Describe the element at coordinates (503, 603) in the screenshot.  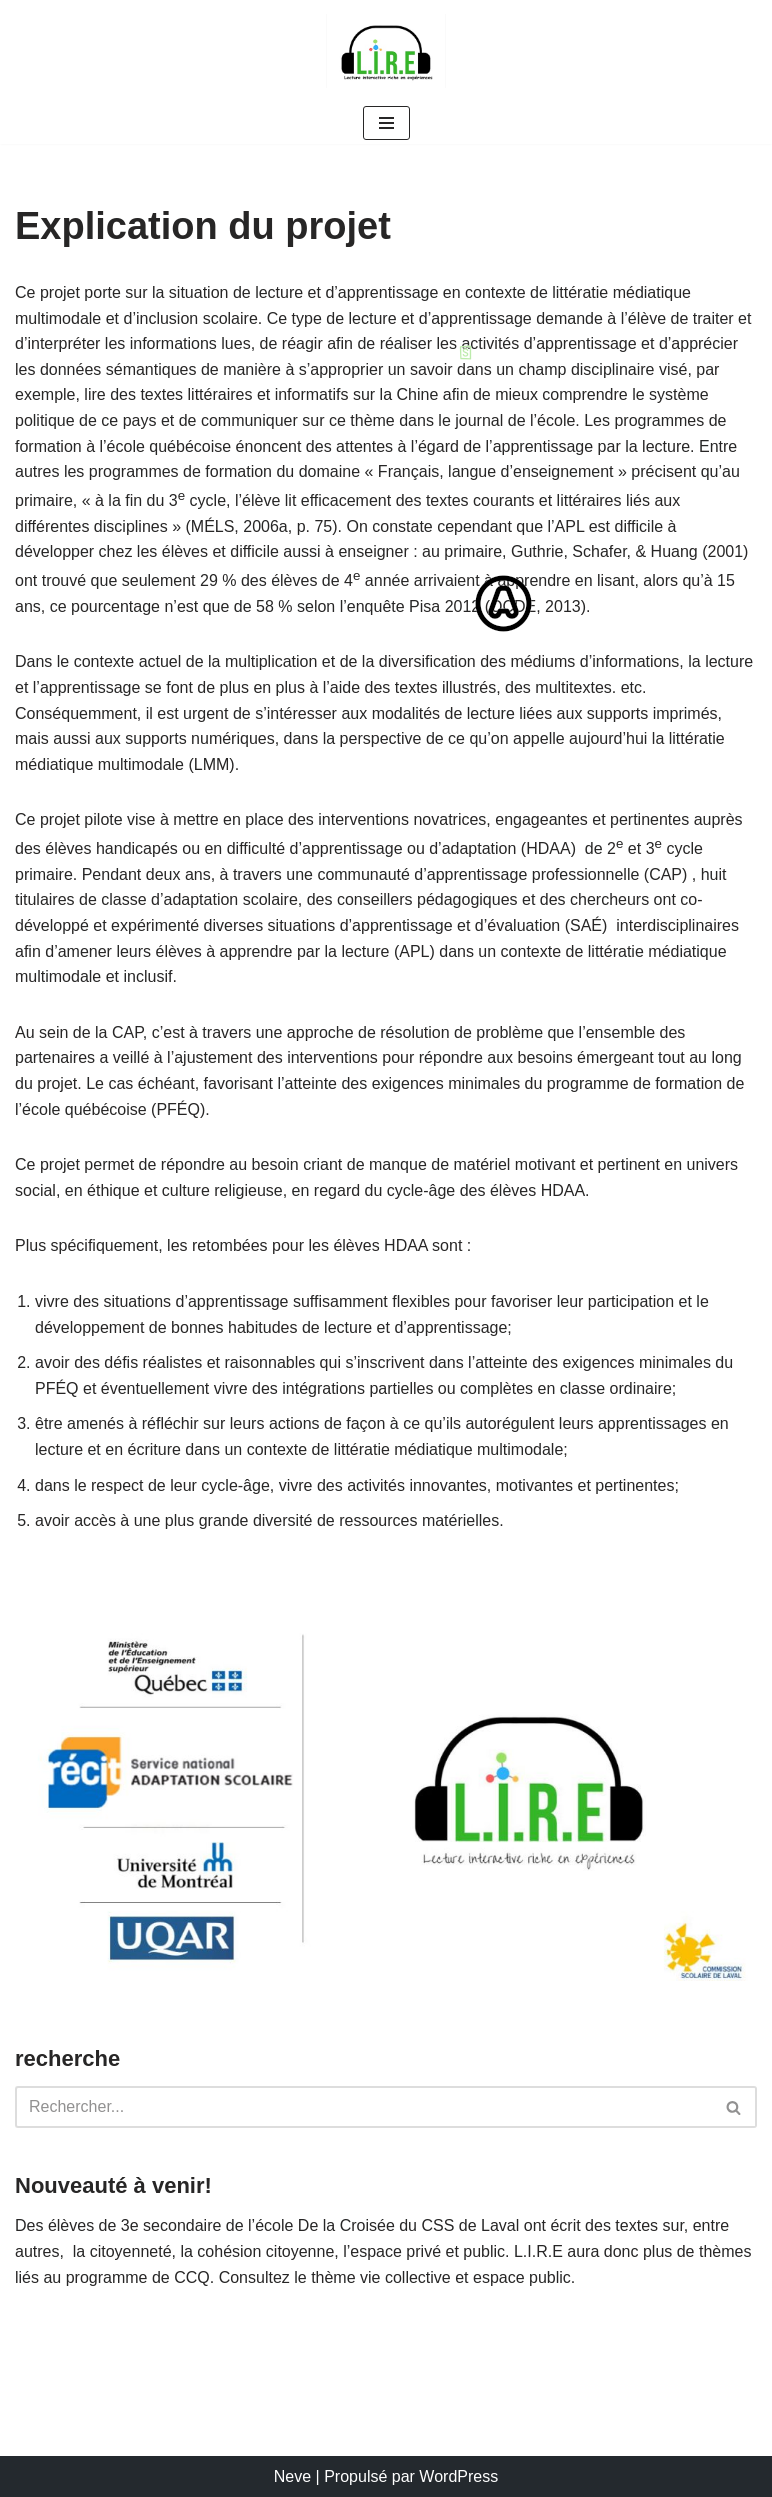
I see `sign in with OAuth authentication` at that location.